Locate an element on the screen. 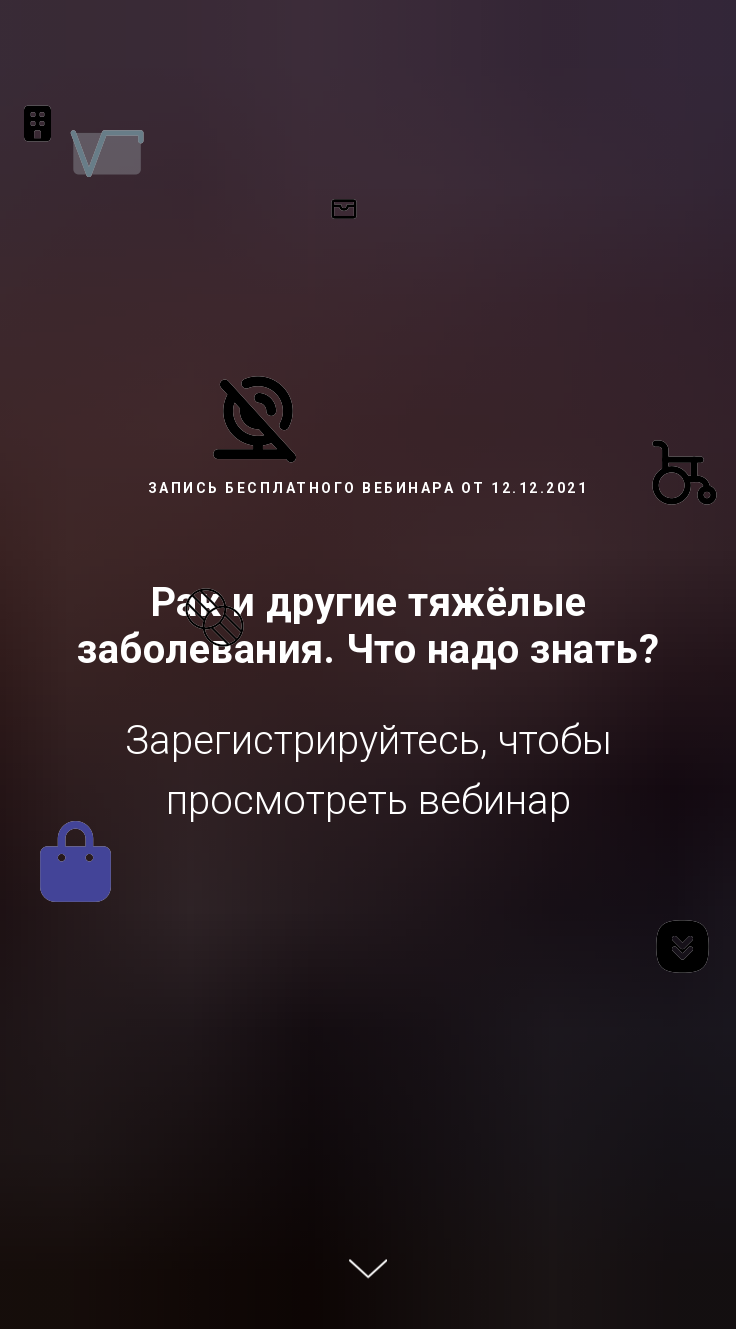 The height and width of the screenshot is (1329, 736). webcam is disabled or turned off is located at coordinates (258, 421).